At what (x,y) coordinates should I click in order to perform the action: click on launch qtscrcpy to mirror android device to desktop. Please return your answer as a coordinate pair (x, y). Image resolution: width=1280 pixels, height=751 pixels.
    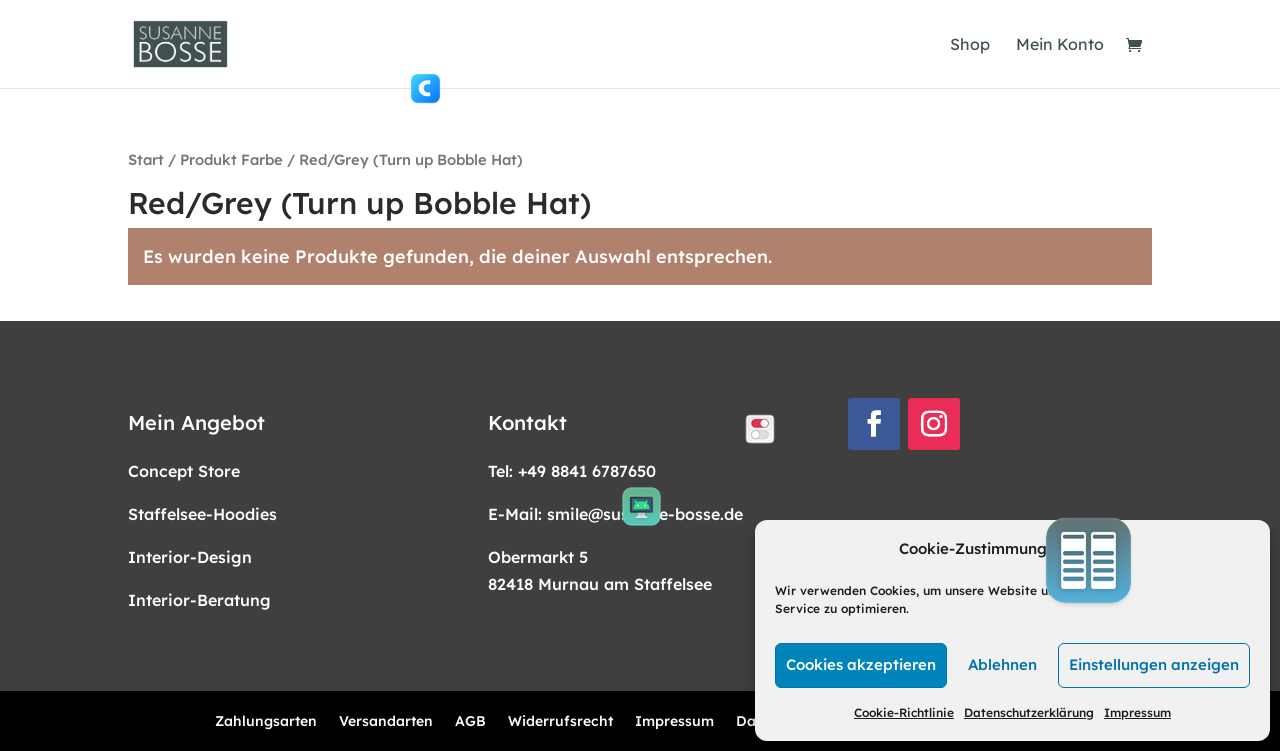
    Looking at the image, I should click on (641, 506).